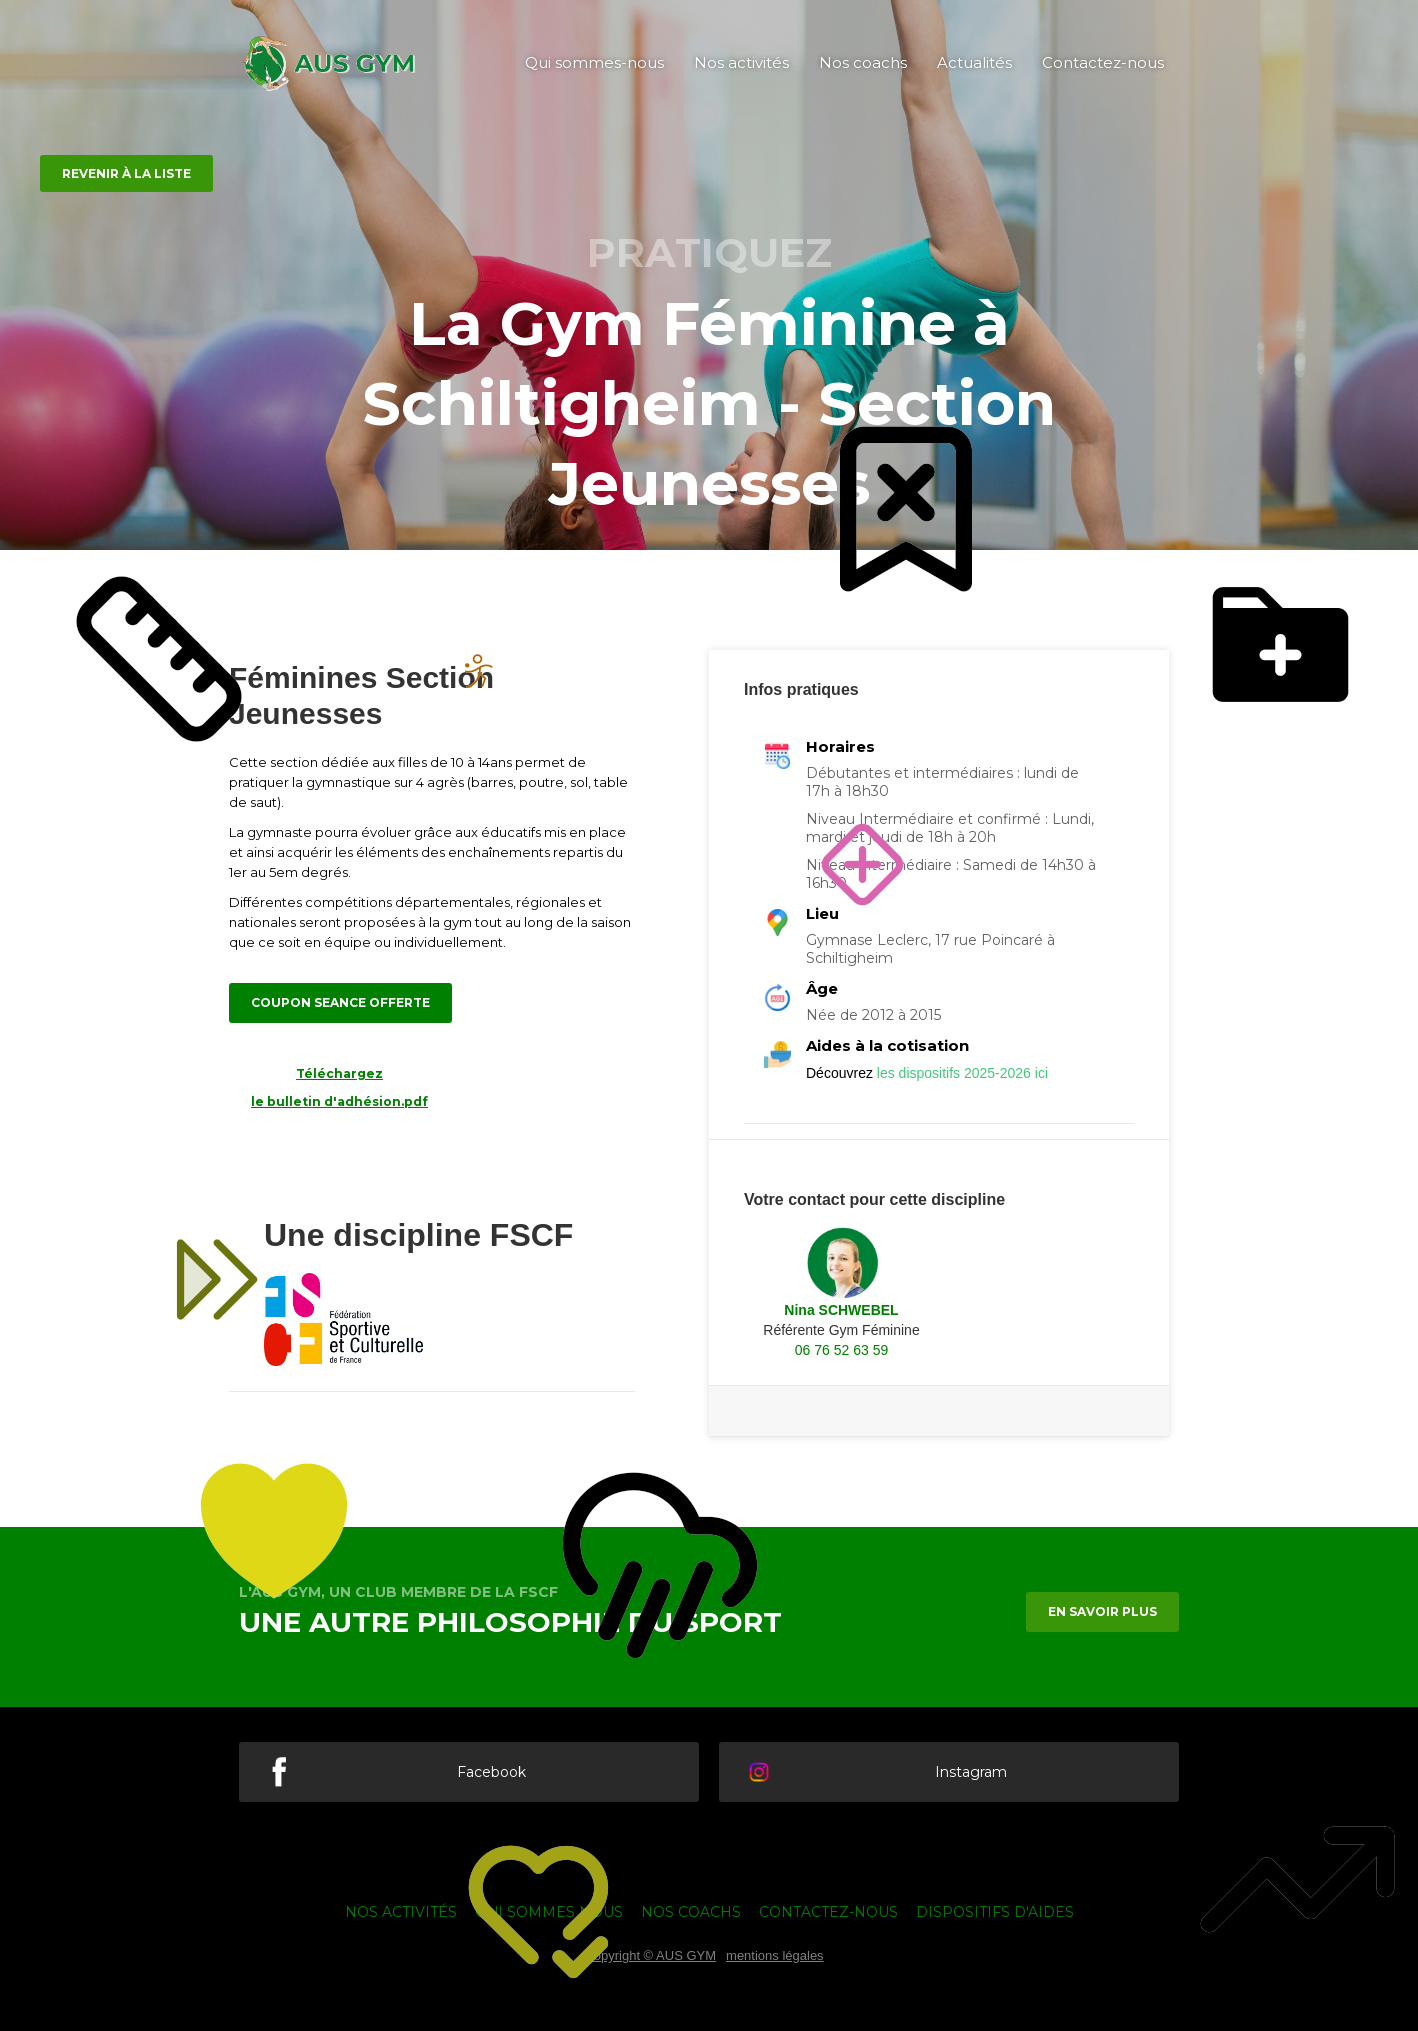 The image size is (1418, 2031). Describe the element at coordinates (660, 1561) in the screenshot. I see `indicates rainy and windy weather conditions` at that location.